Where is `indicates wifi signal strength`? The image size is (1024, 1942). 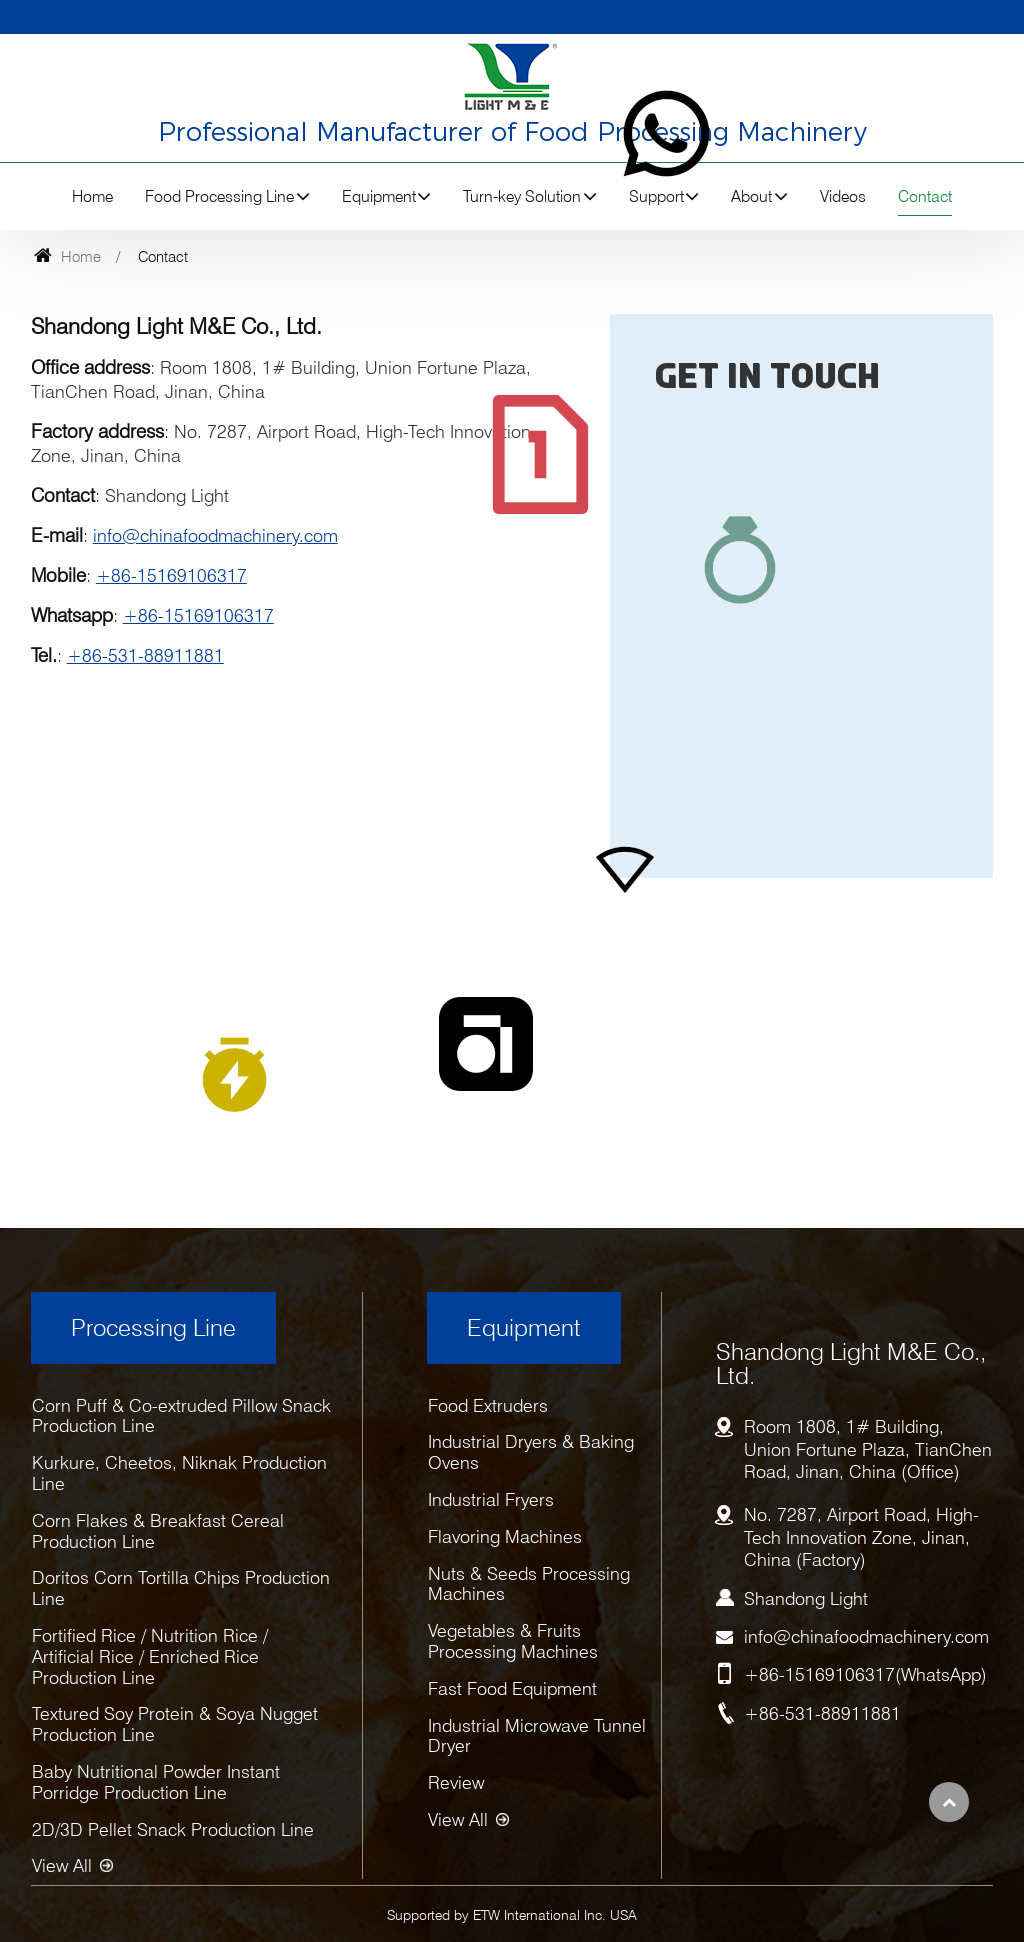 indicates wifi signal strength is located at coordinates (625, 870).